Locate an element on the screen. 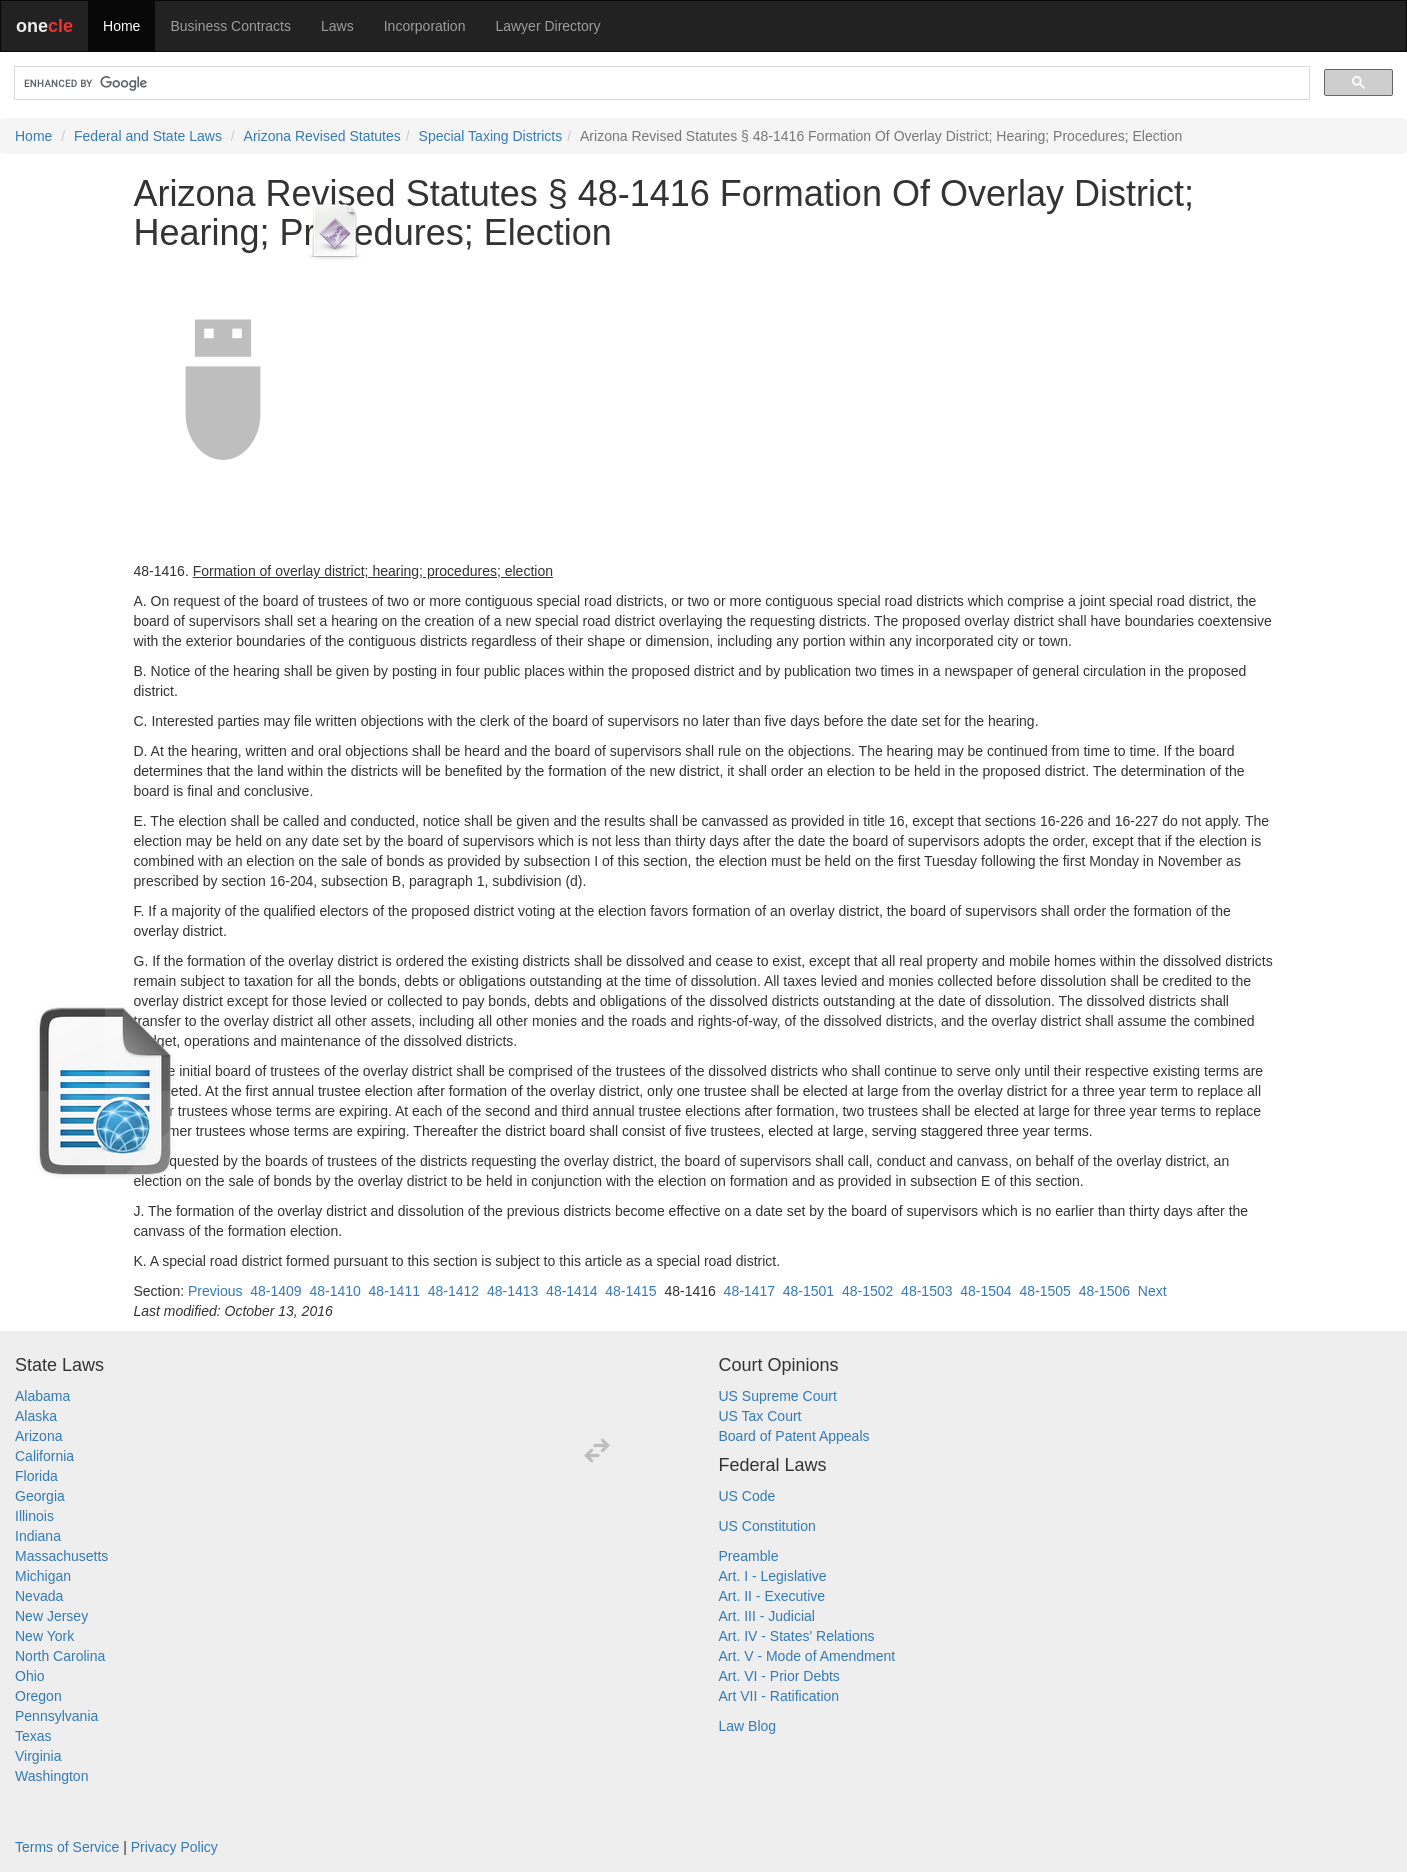 The image size is (1407, 1872). indicates active network data transfer is located at coordinates (596, 1450).